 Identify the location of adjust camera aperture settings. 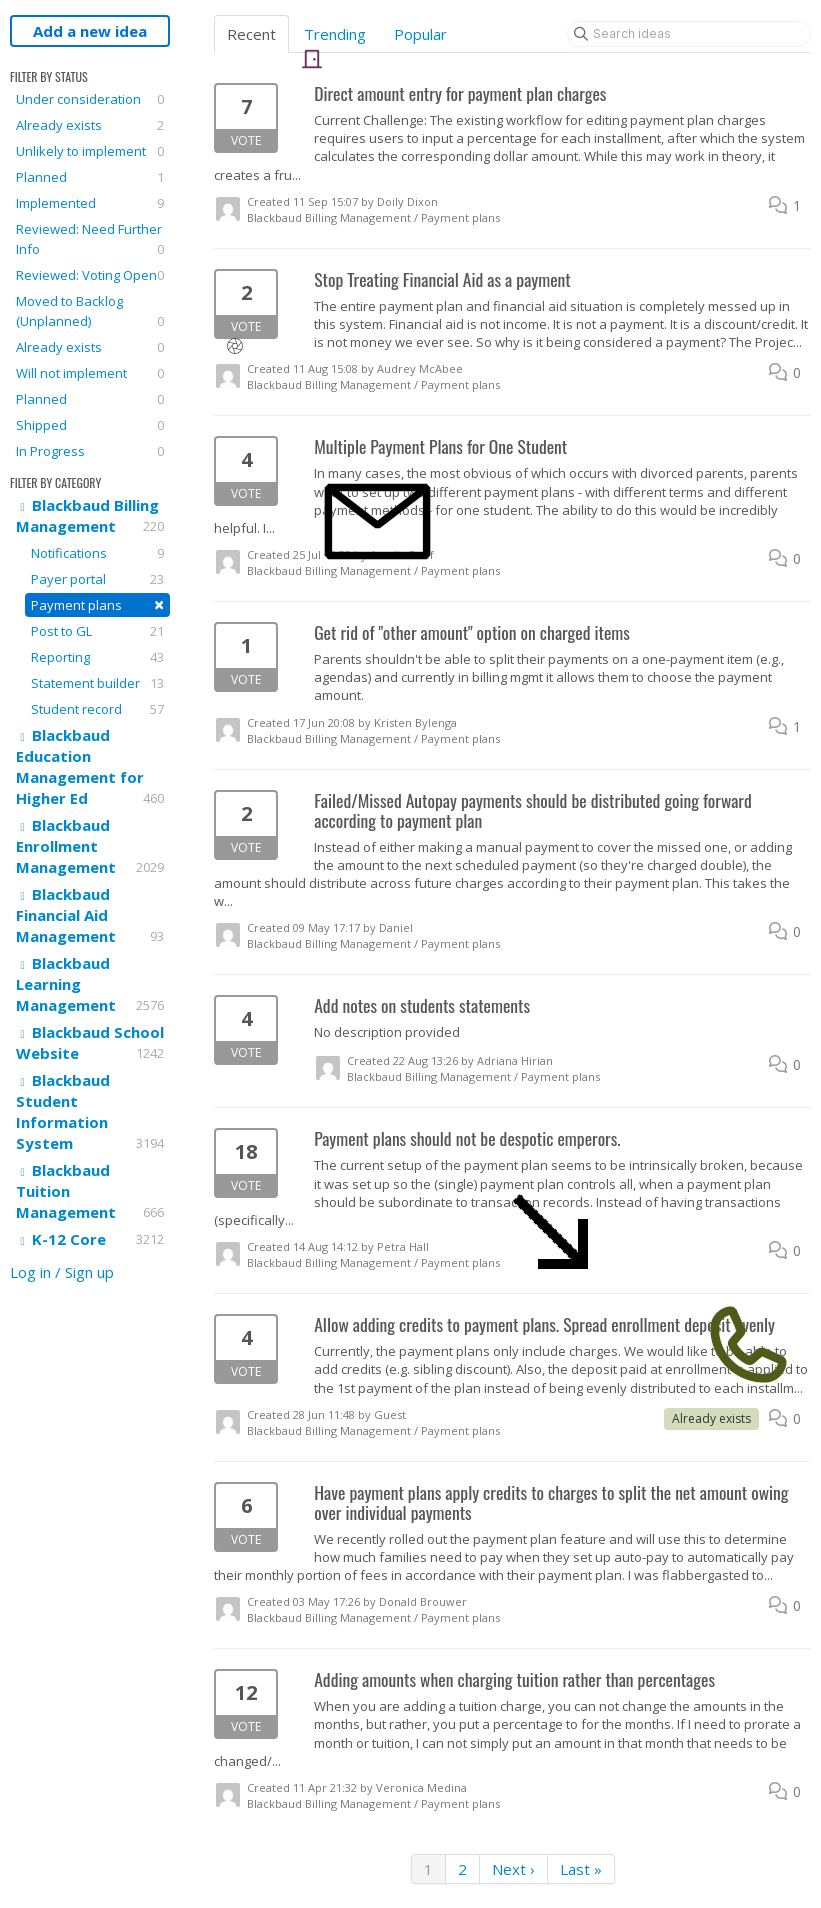
(235, 346).